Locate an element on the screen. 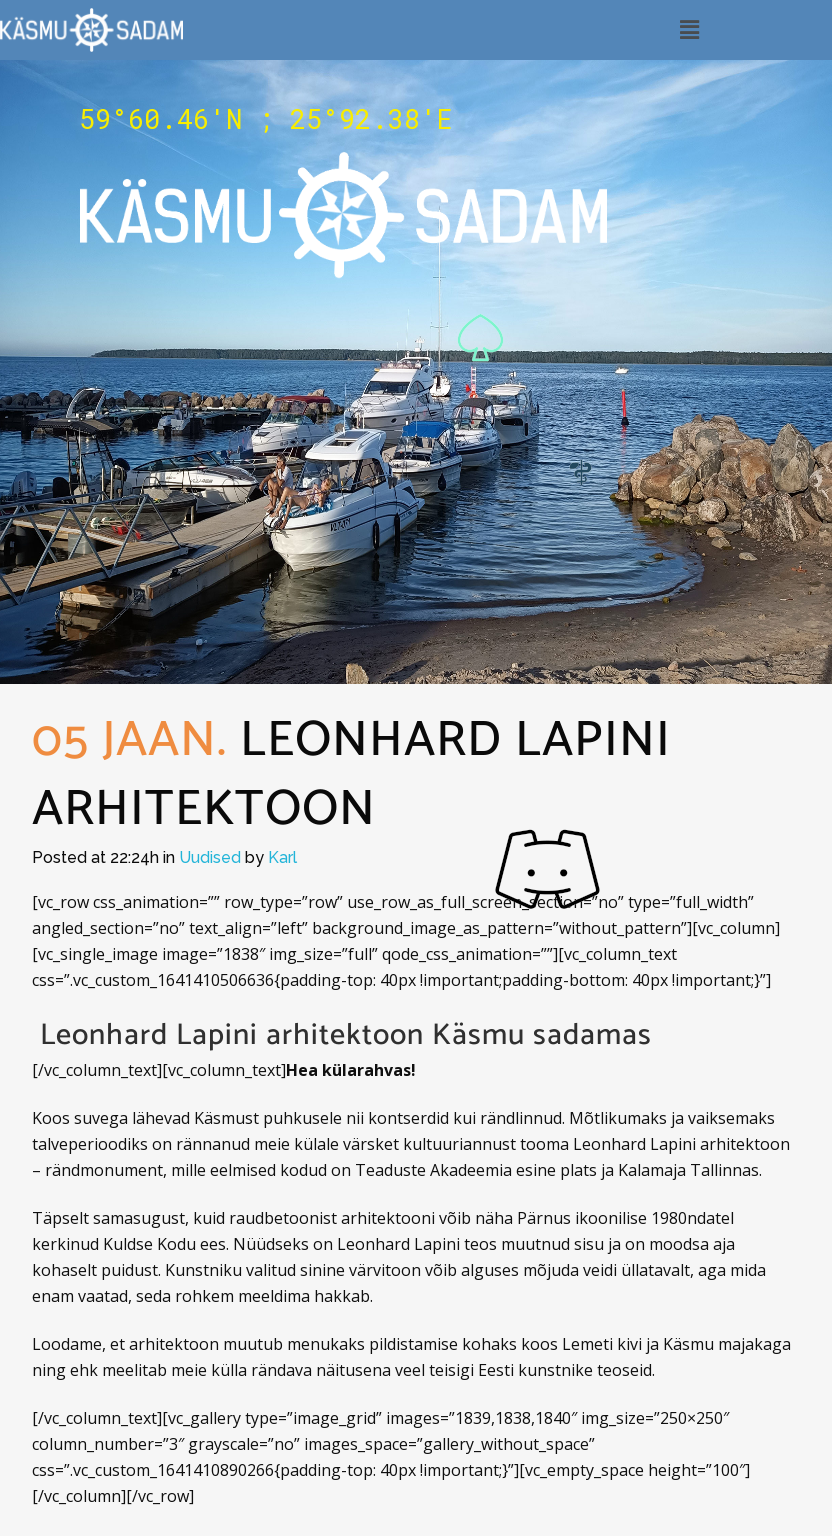 This screenshot has width=832, height=1536. open Discord is located at coordinates (547, 867).